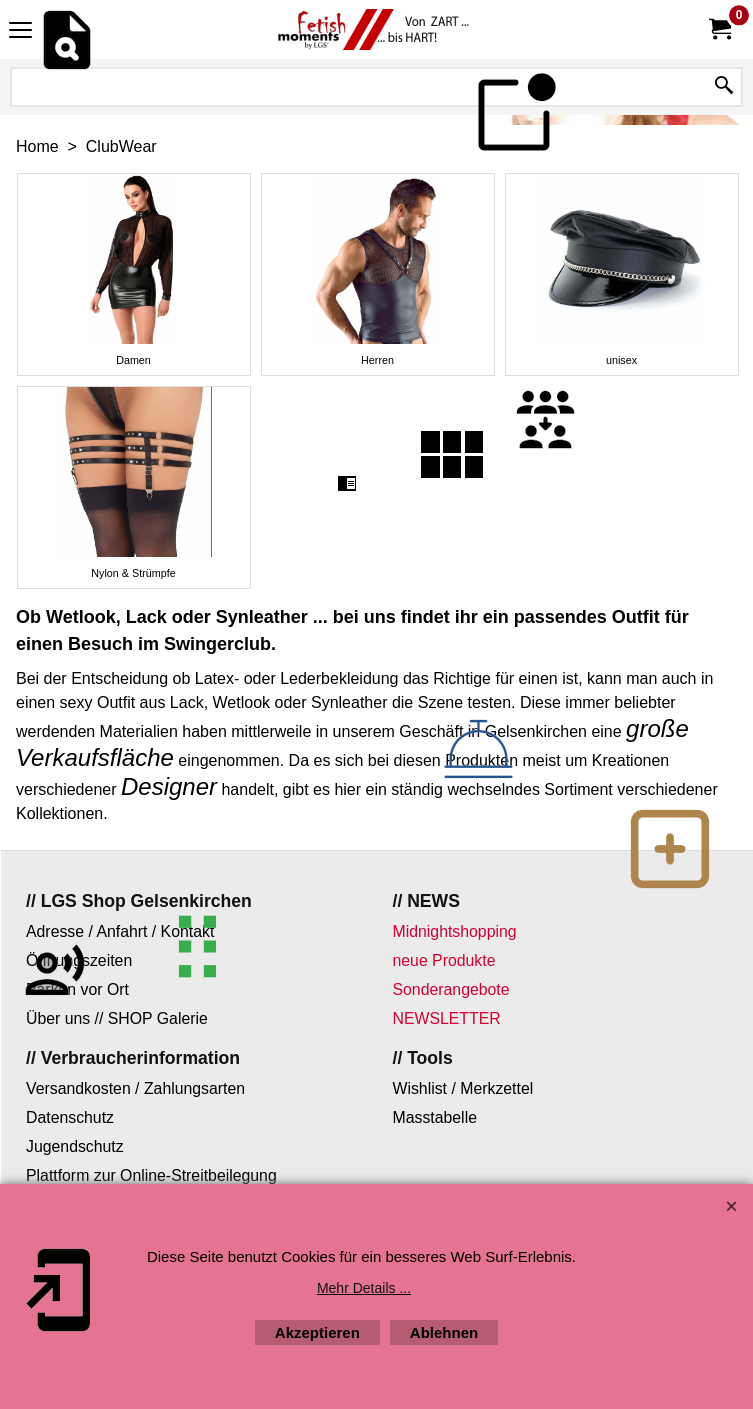  What do you see at coordinates (478, 751) in the screenshot?
I see `request service or assistance` at bounding box center [478, 751].